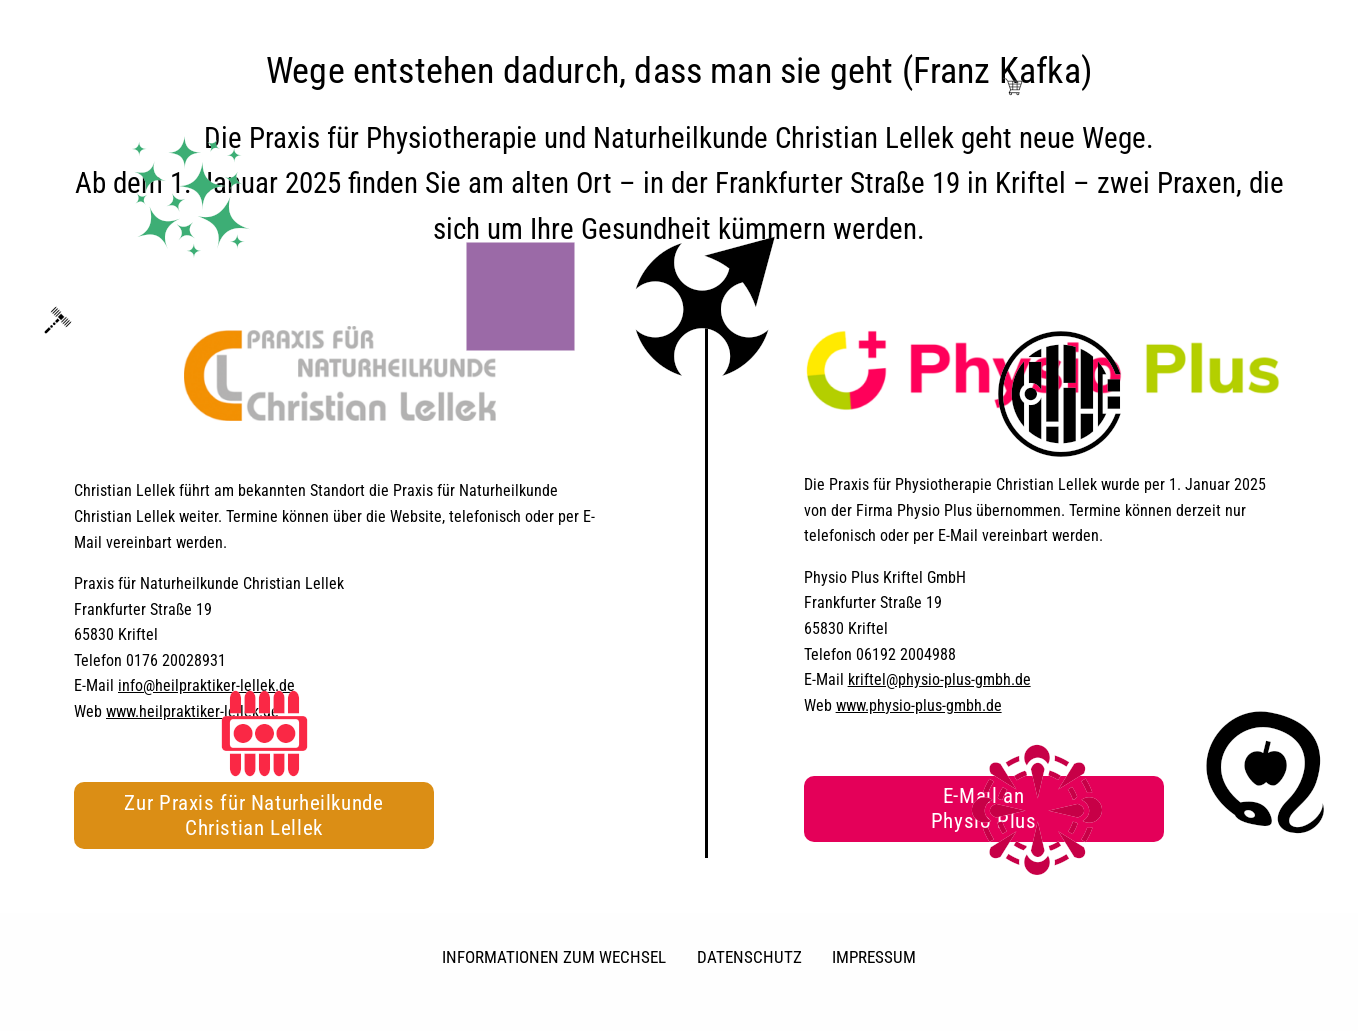  I want to click on placeholder for empty content area, so click(520, 296).